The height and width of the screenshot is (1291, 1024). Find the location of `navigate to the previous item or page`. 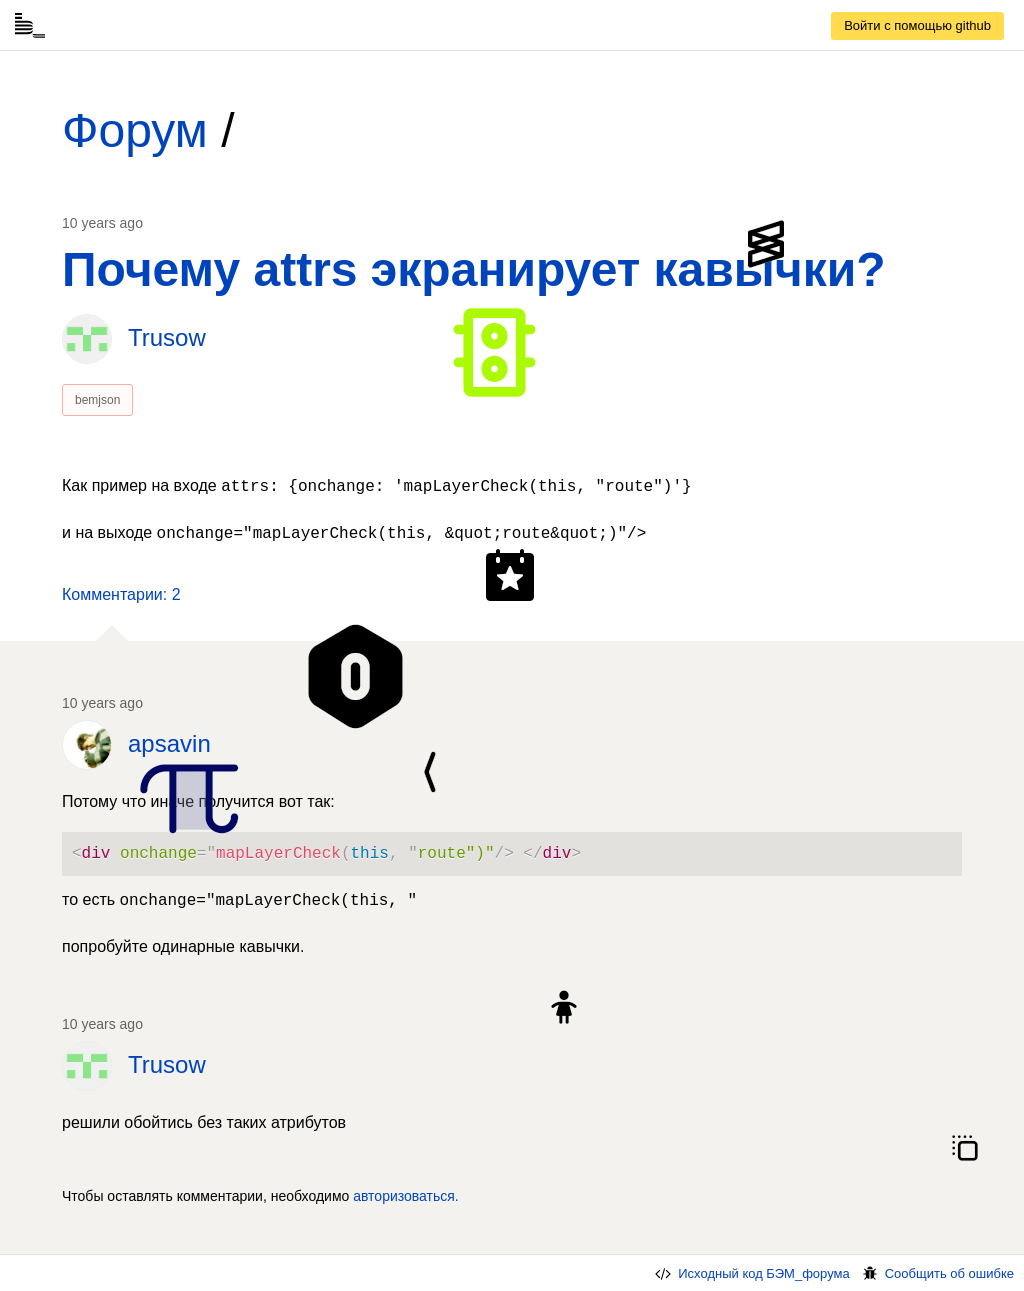

navigate to the previous item or page is located at coordinates (431, 772).